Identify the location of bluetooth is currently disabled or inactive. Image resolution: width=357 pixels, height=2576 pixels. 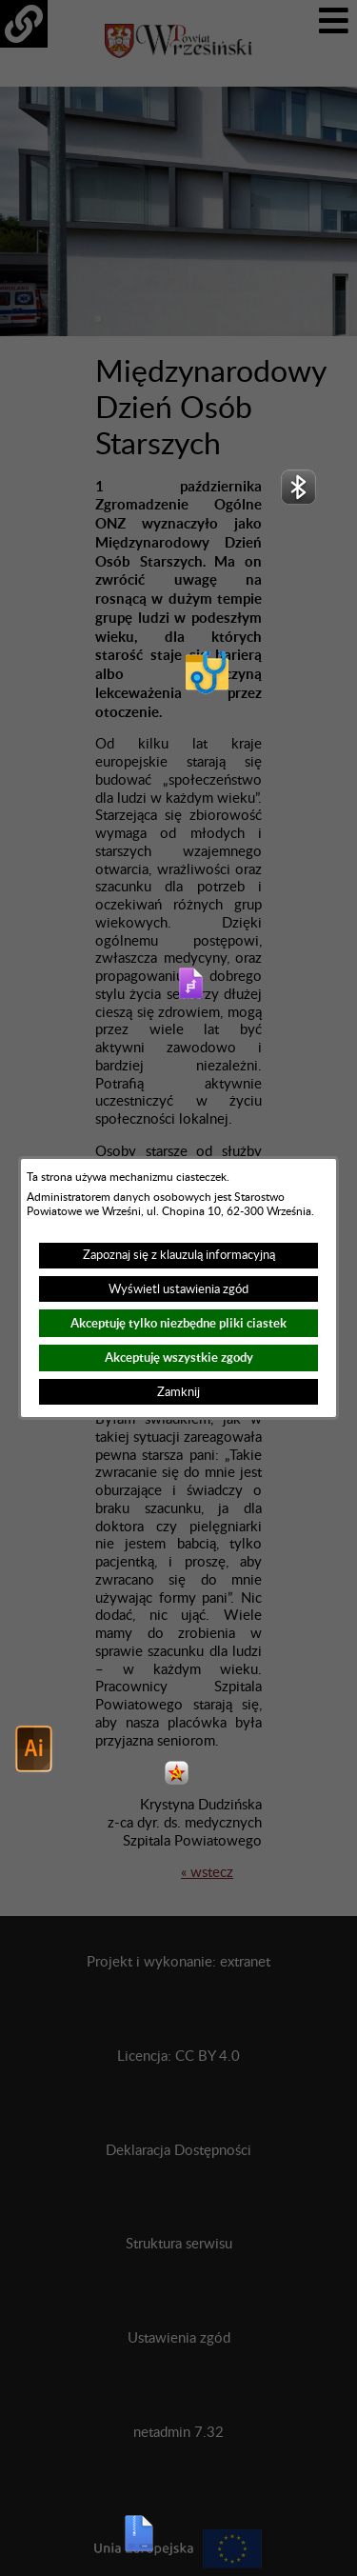
(298, 487).